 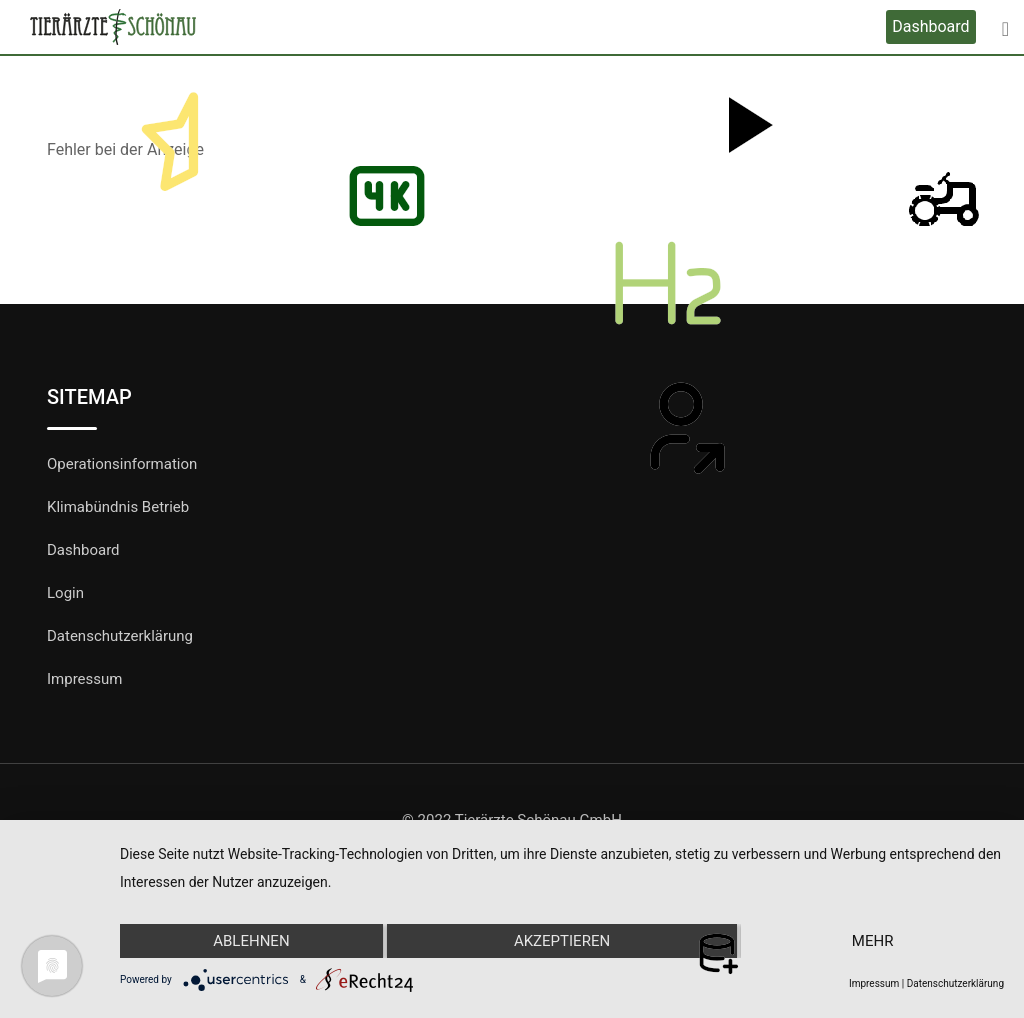 What do you see at coordinates (668, 283) in the screenshot?
I see `format text as heading level 2` at bounding box center [668, 283].